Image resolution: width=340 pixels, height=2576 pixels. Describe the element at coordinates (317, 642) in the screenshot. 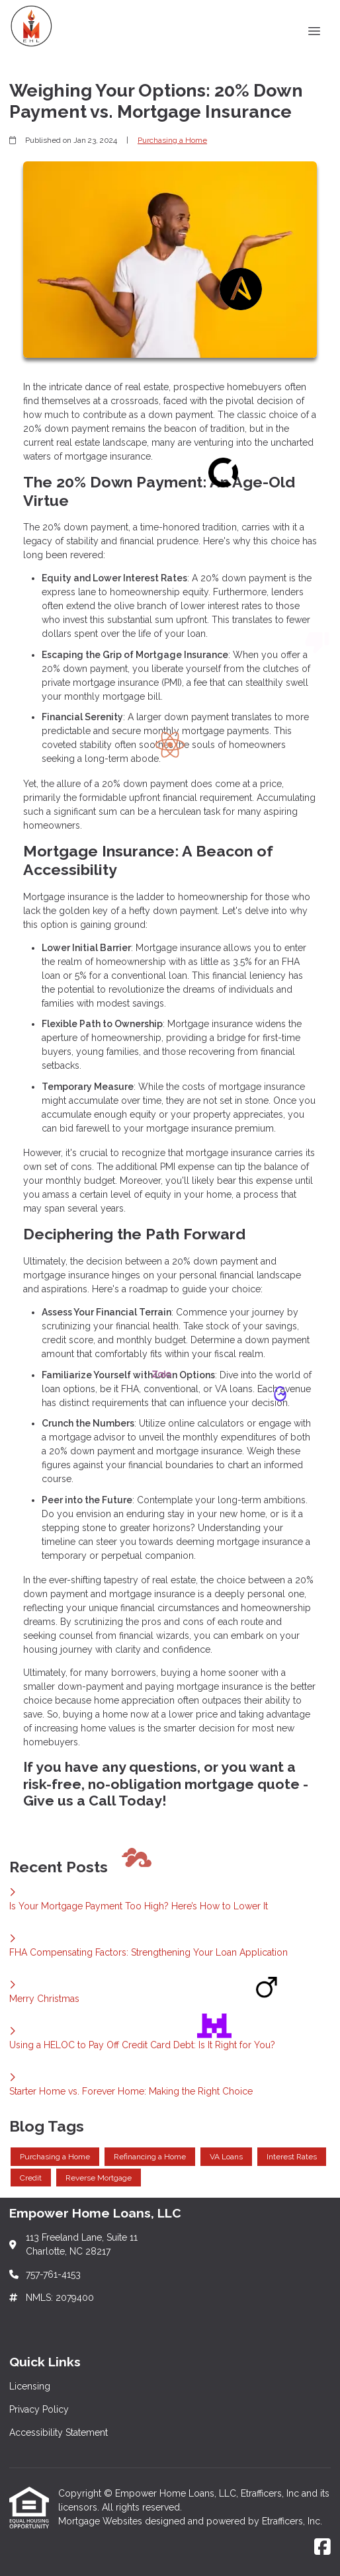

I see `dislike or downvote content` at that location.